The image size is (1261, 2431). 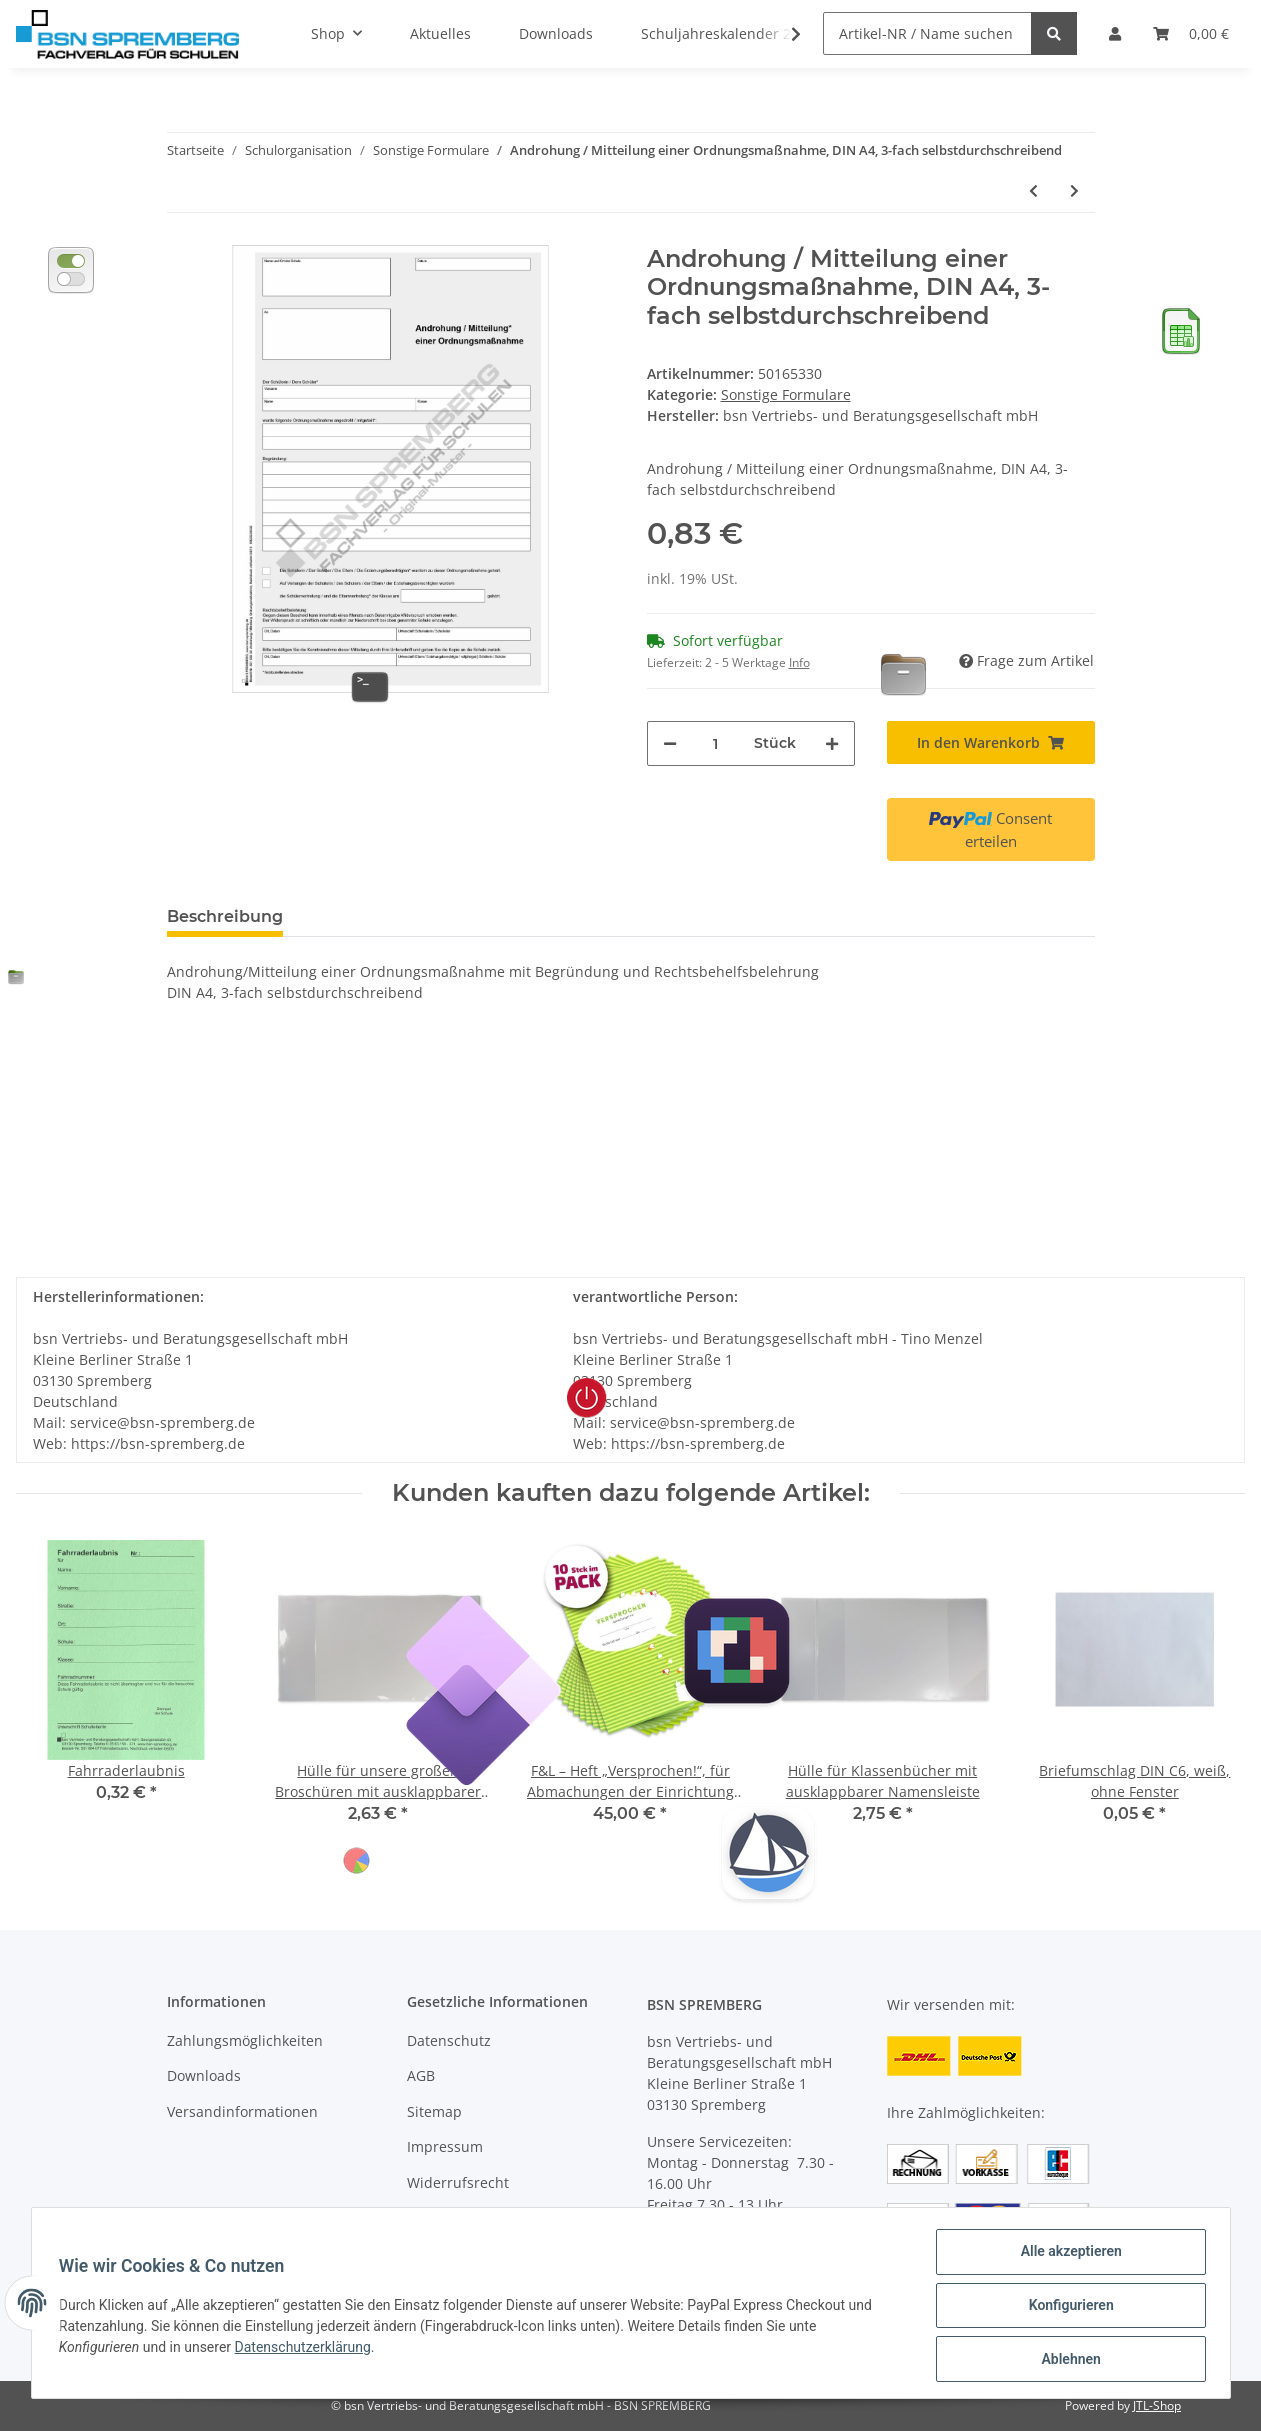 I want to click on open the file manager, so click(x=16, y=977).